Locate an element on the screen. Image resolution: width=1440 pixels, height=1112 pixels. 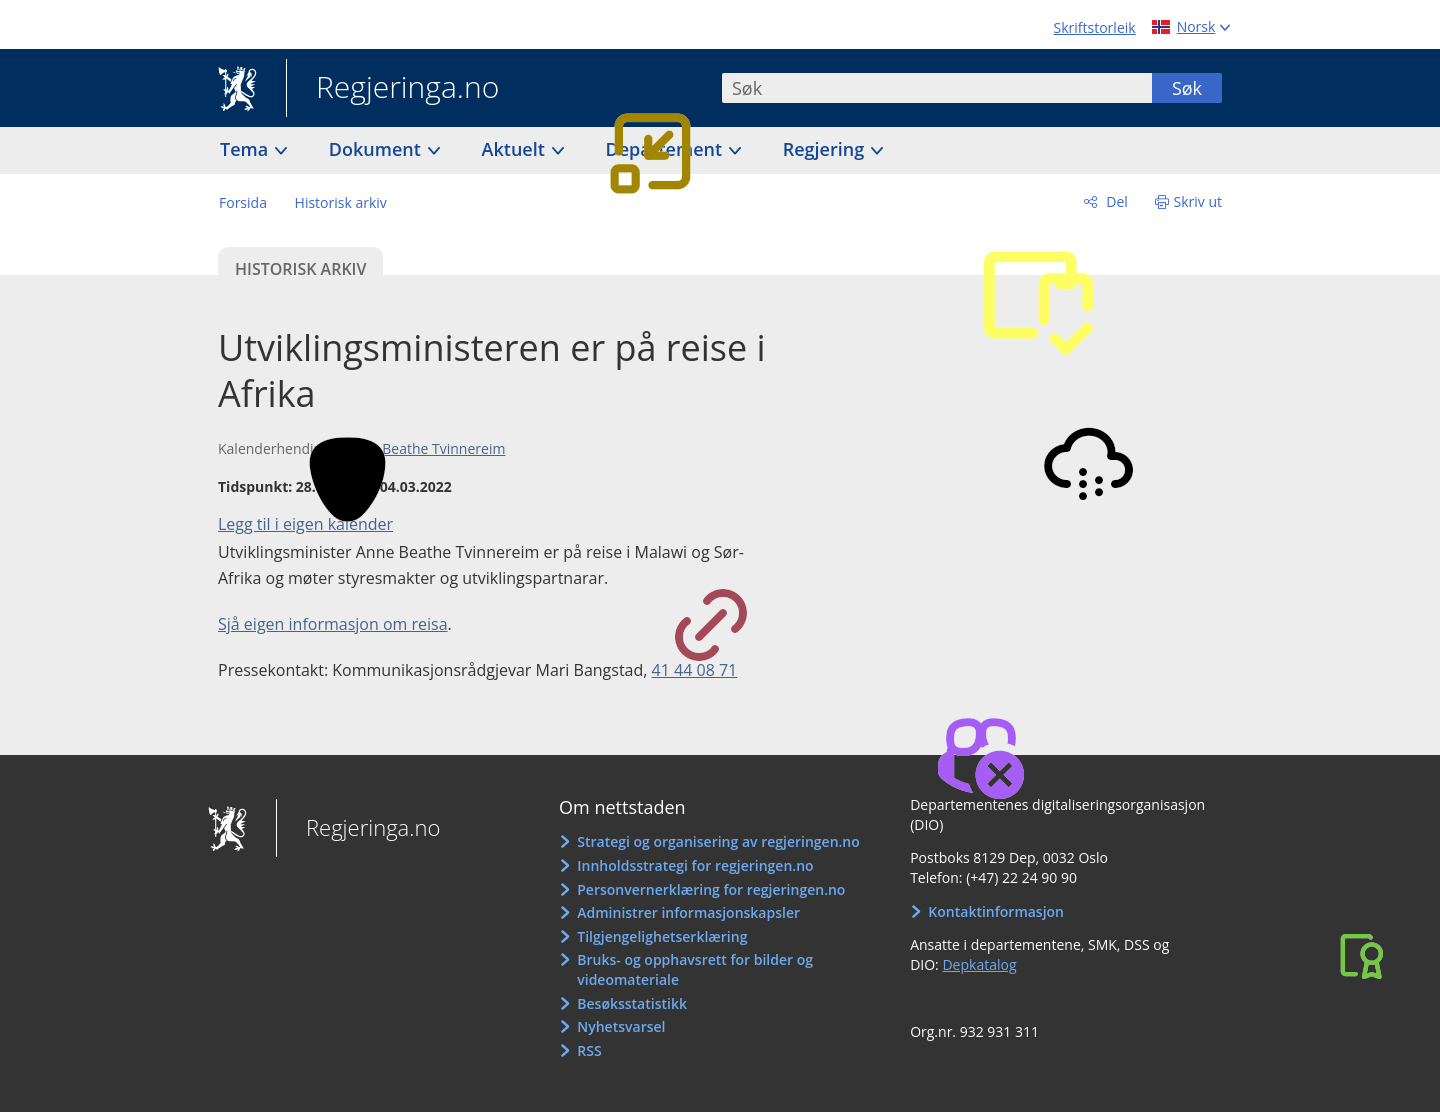
access guitar or music tools is located at coordinates (347, 479).